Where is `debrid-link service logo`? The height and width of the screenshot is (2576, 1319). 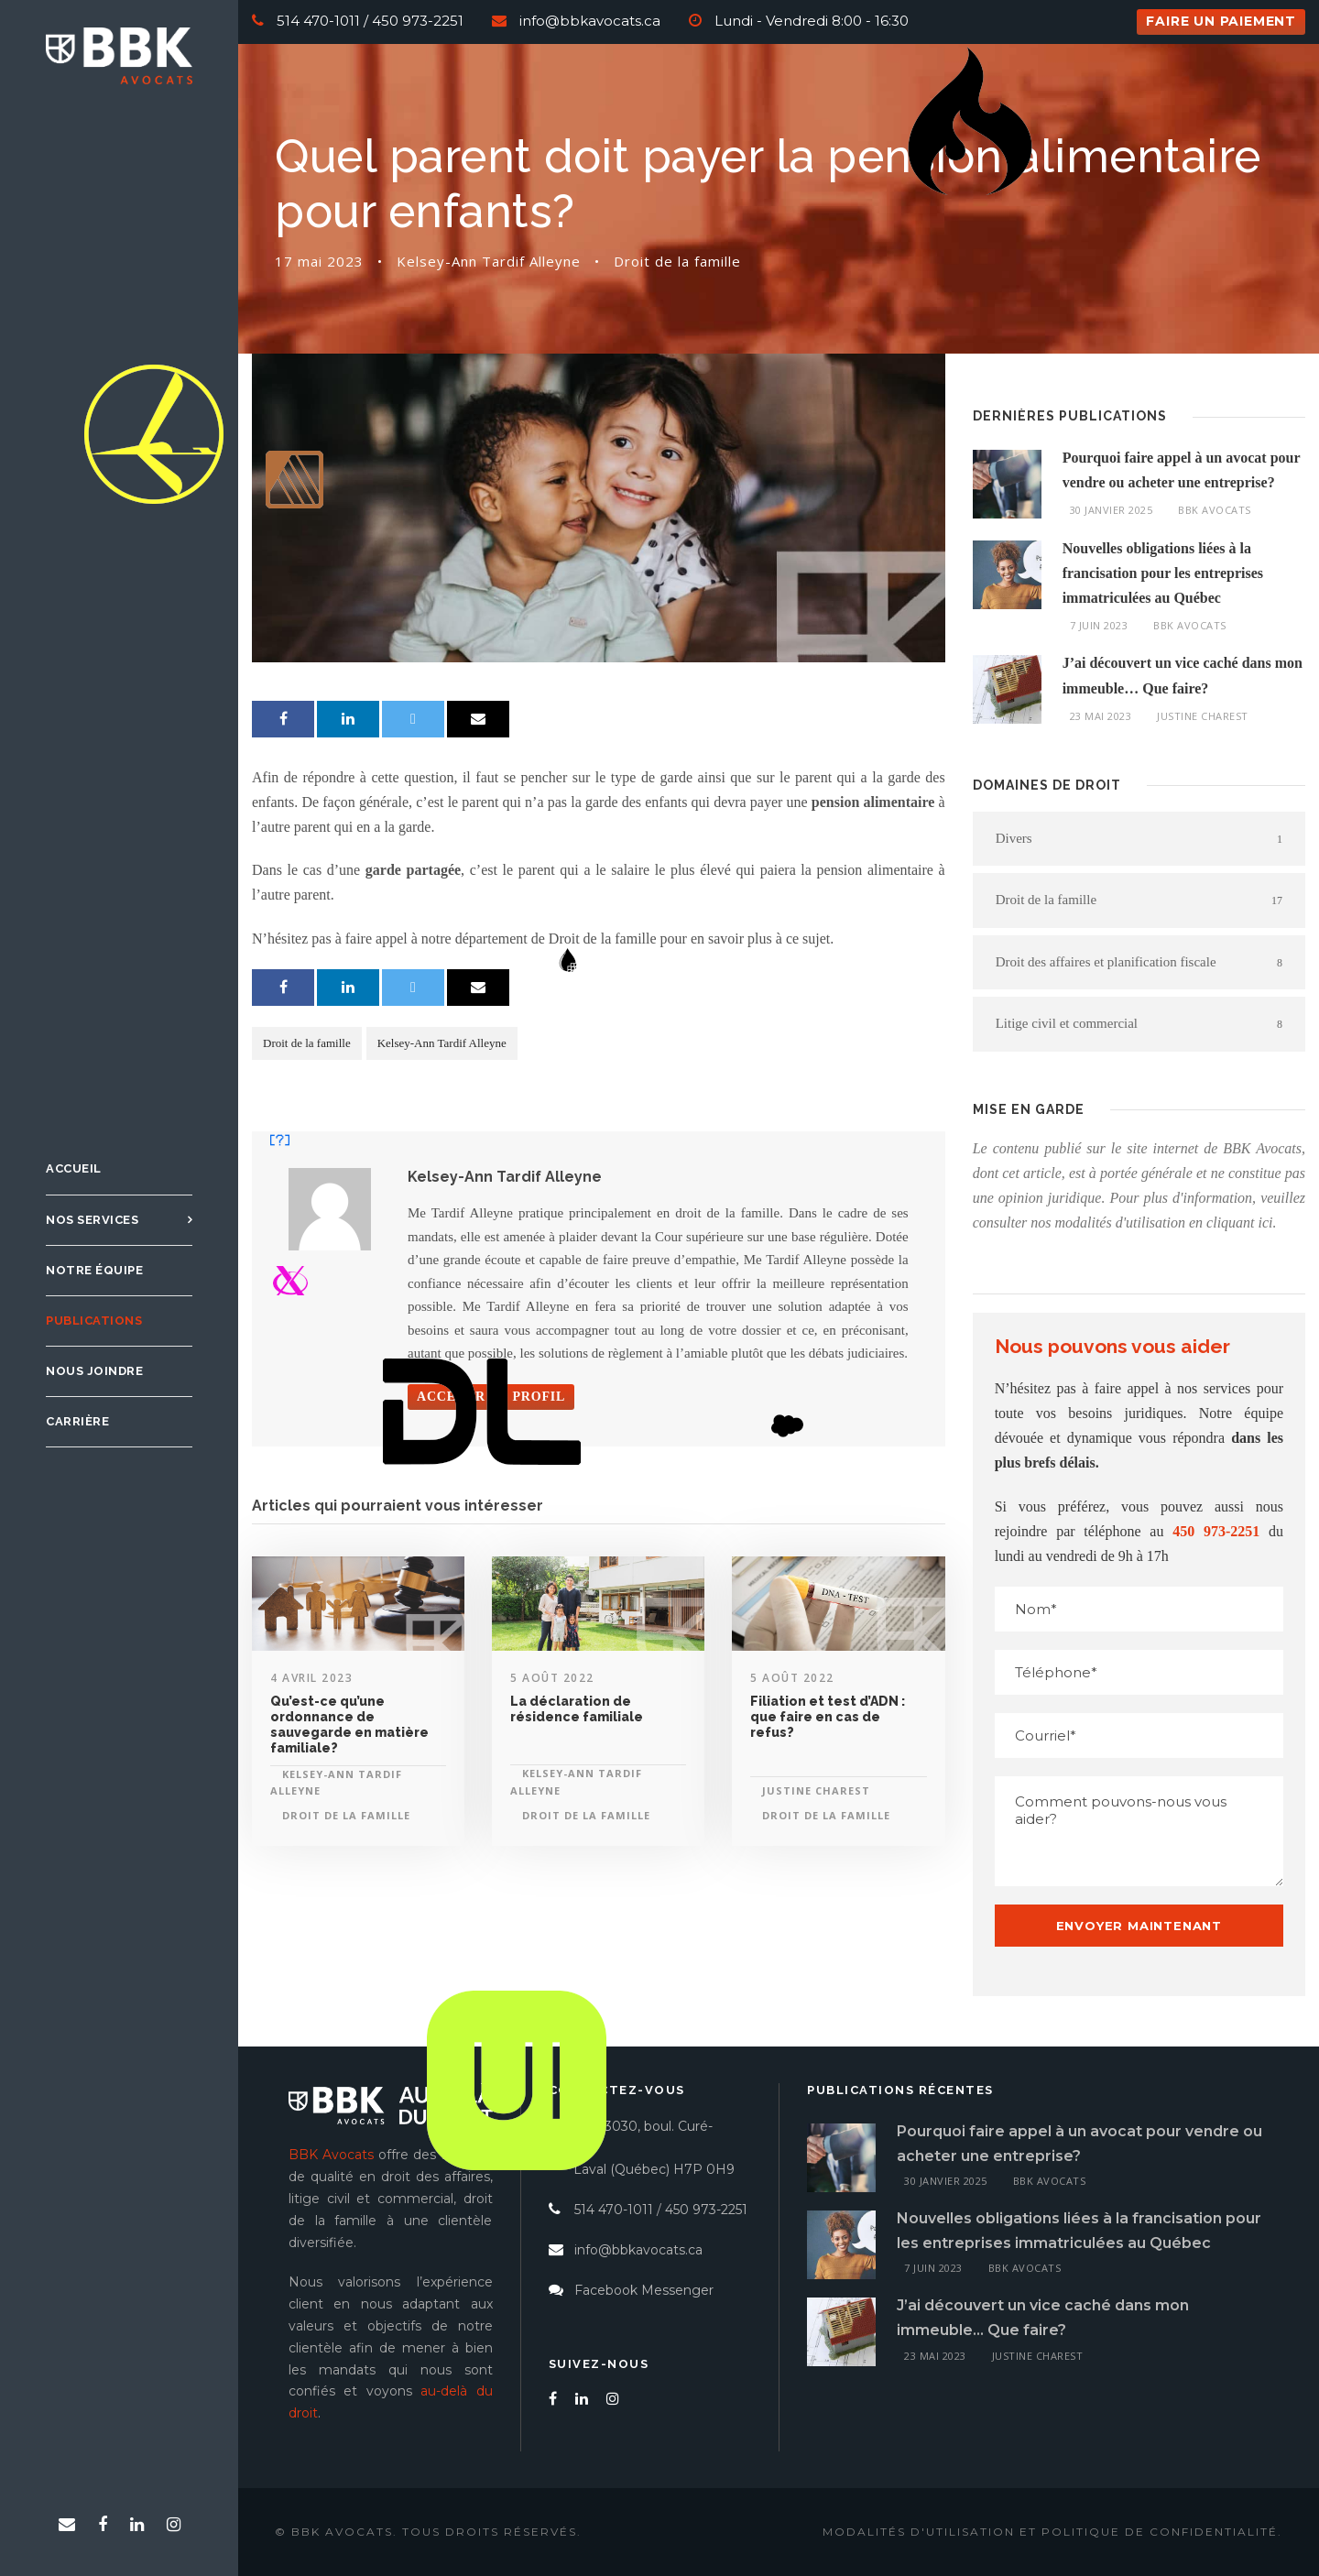
debrid-link service logo is located at coordinates (482, 1412).